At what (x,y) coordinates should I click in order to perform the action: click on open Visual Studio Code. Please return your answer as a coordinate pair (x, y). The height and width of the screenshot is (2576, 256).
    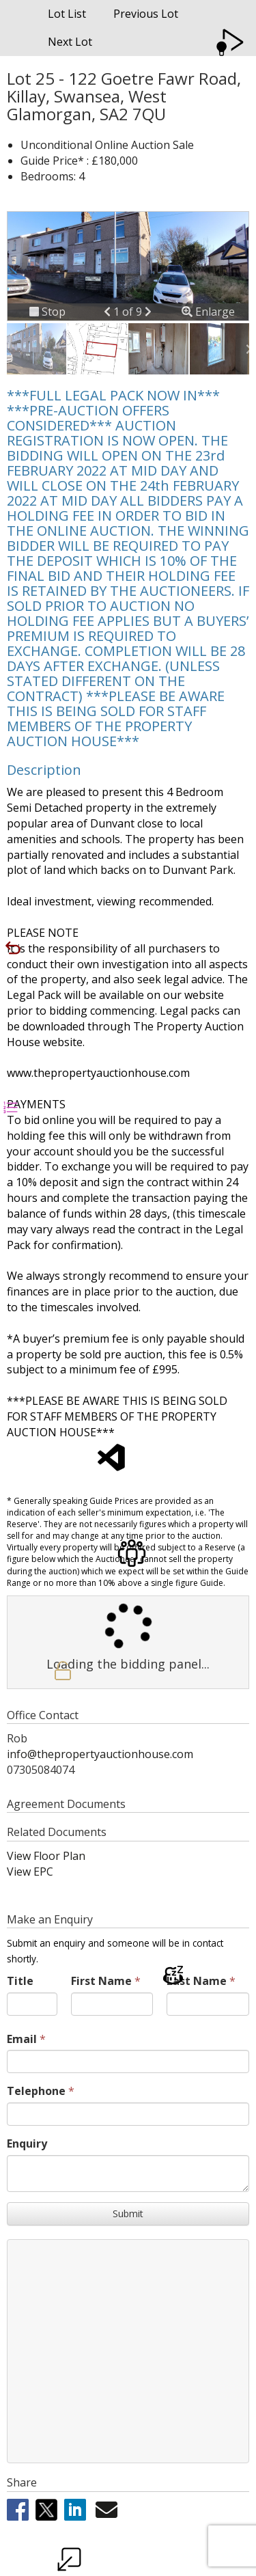
    Looking at the image, I should click on (112, 1458).